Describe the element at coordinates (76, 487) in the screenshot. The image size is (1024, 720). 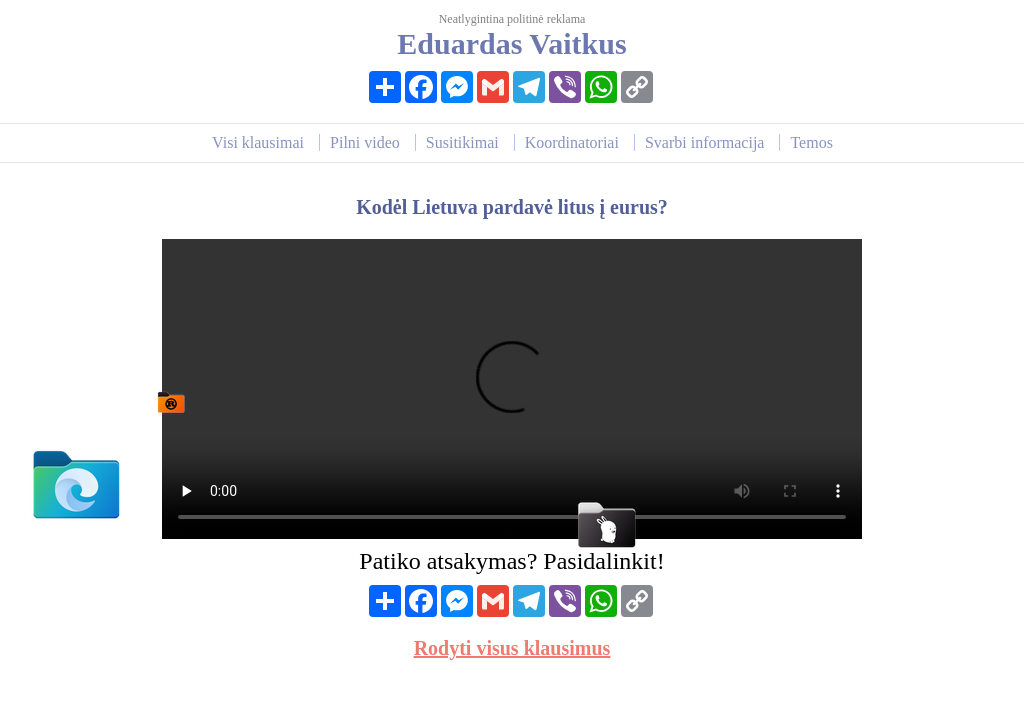
I see `open folder containing Microsoft Edge browser files` at that location.